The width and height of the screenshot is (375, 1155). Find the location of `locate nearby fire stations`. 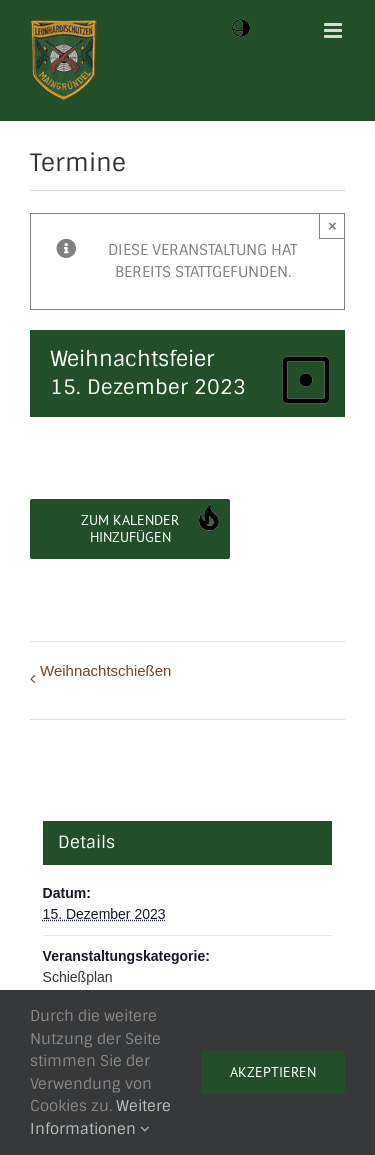

locate nearby fire stations is located at coordinates (209, 518).